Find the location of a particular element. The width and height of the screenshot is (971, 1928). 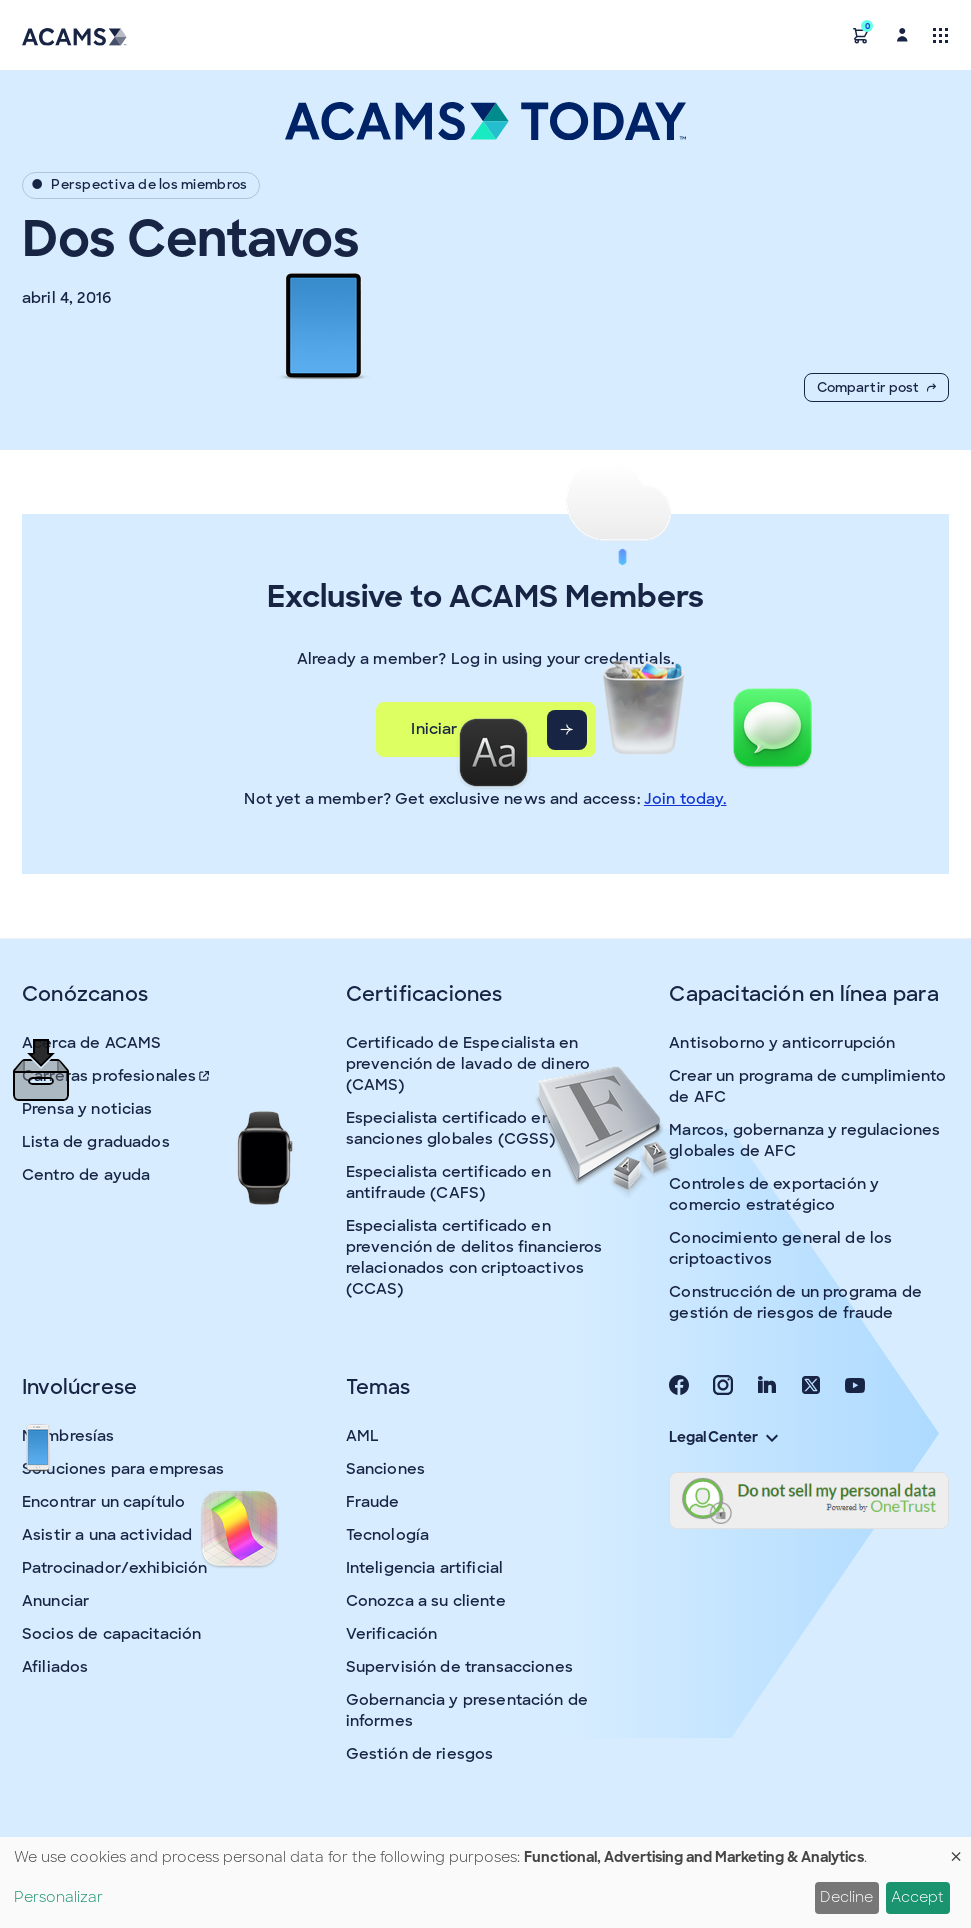

open grapher to plot mathematical equations is located at coordinates (239, 1528).